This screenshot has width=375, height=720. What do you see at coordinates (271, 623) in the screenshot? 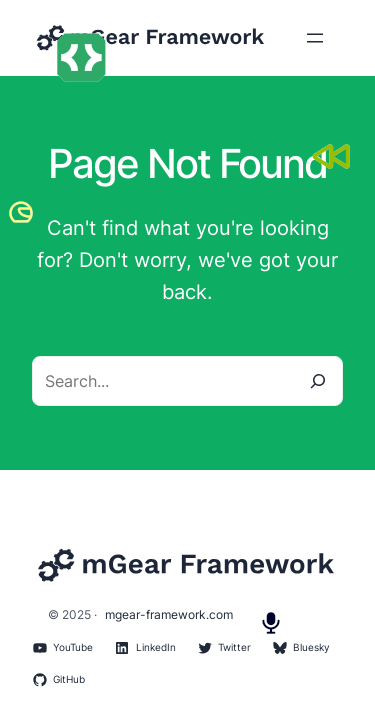
I see `unmute your microphone` at bounding box center [271, 623].